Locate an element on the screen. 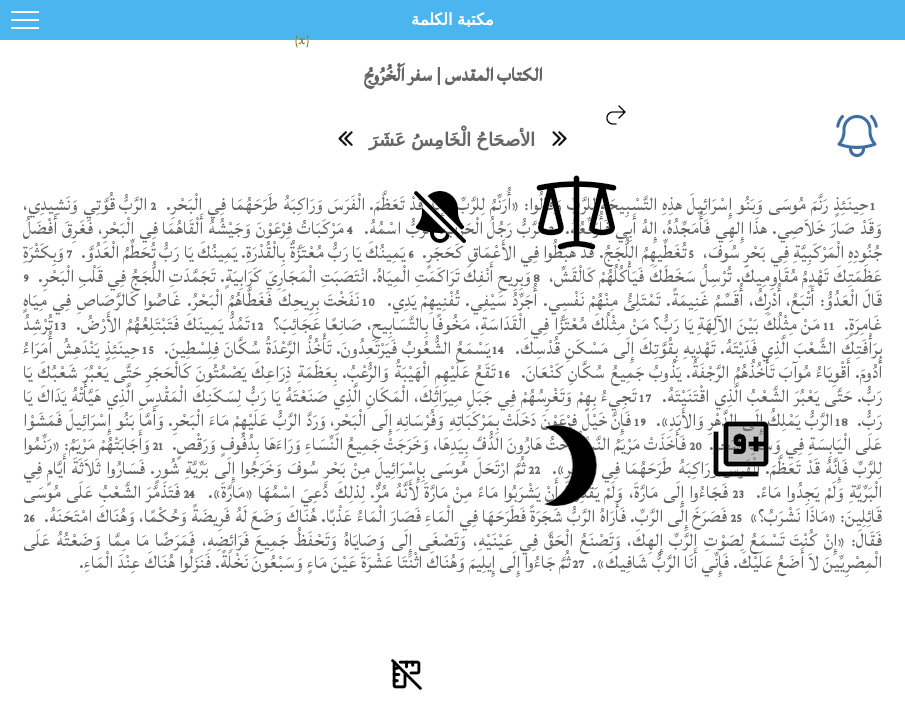 The width and height of the screenshot is (905, 720). mute notifications is located at coordinates (440, 217).